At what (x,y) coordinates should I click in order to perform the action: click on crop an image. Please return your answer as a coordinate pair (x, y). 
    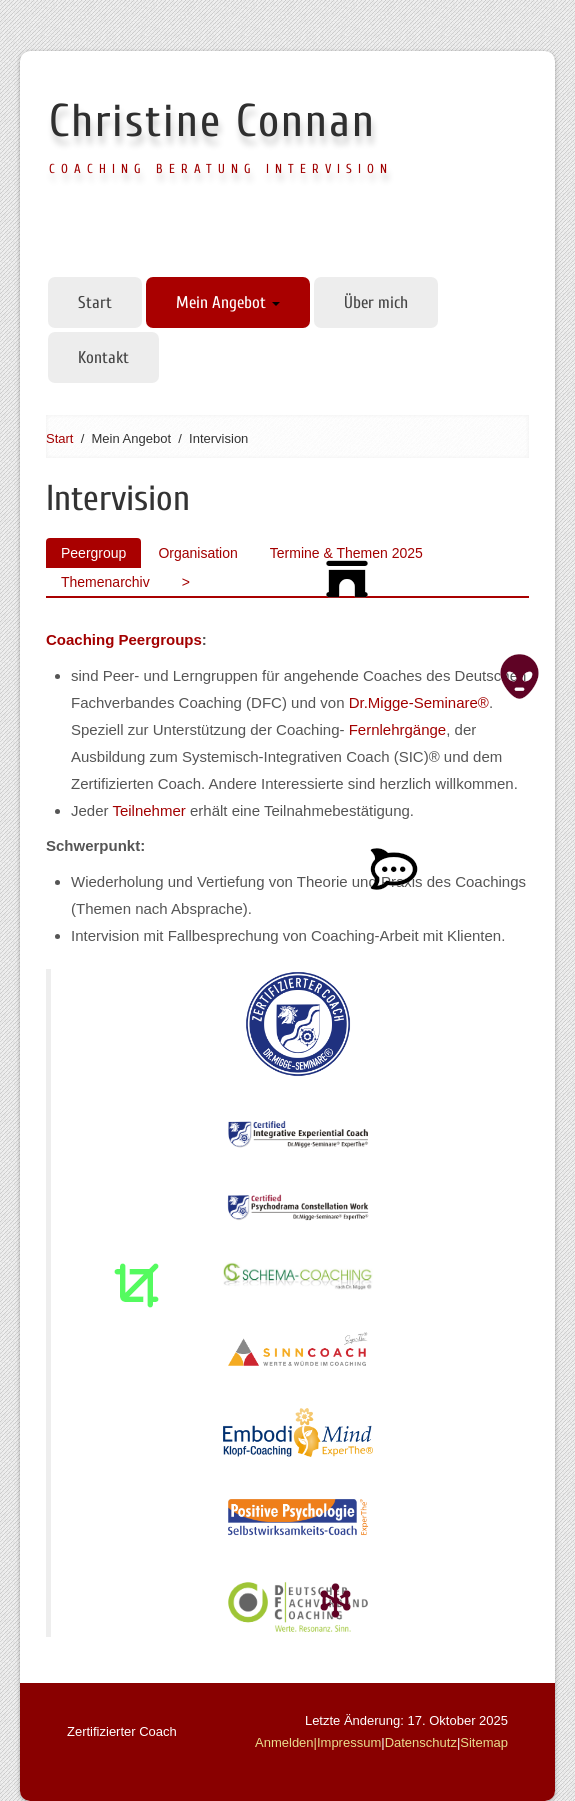
    Looking at the image, I should click on (136, 1285).